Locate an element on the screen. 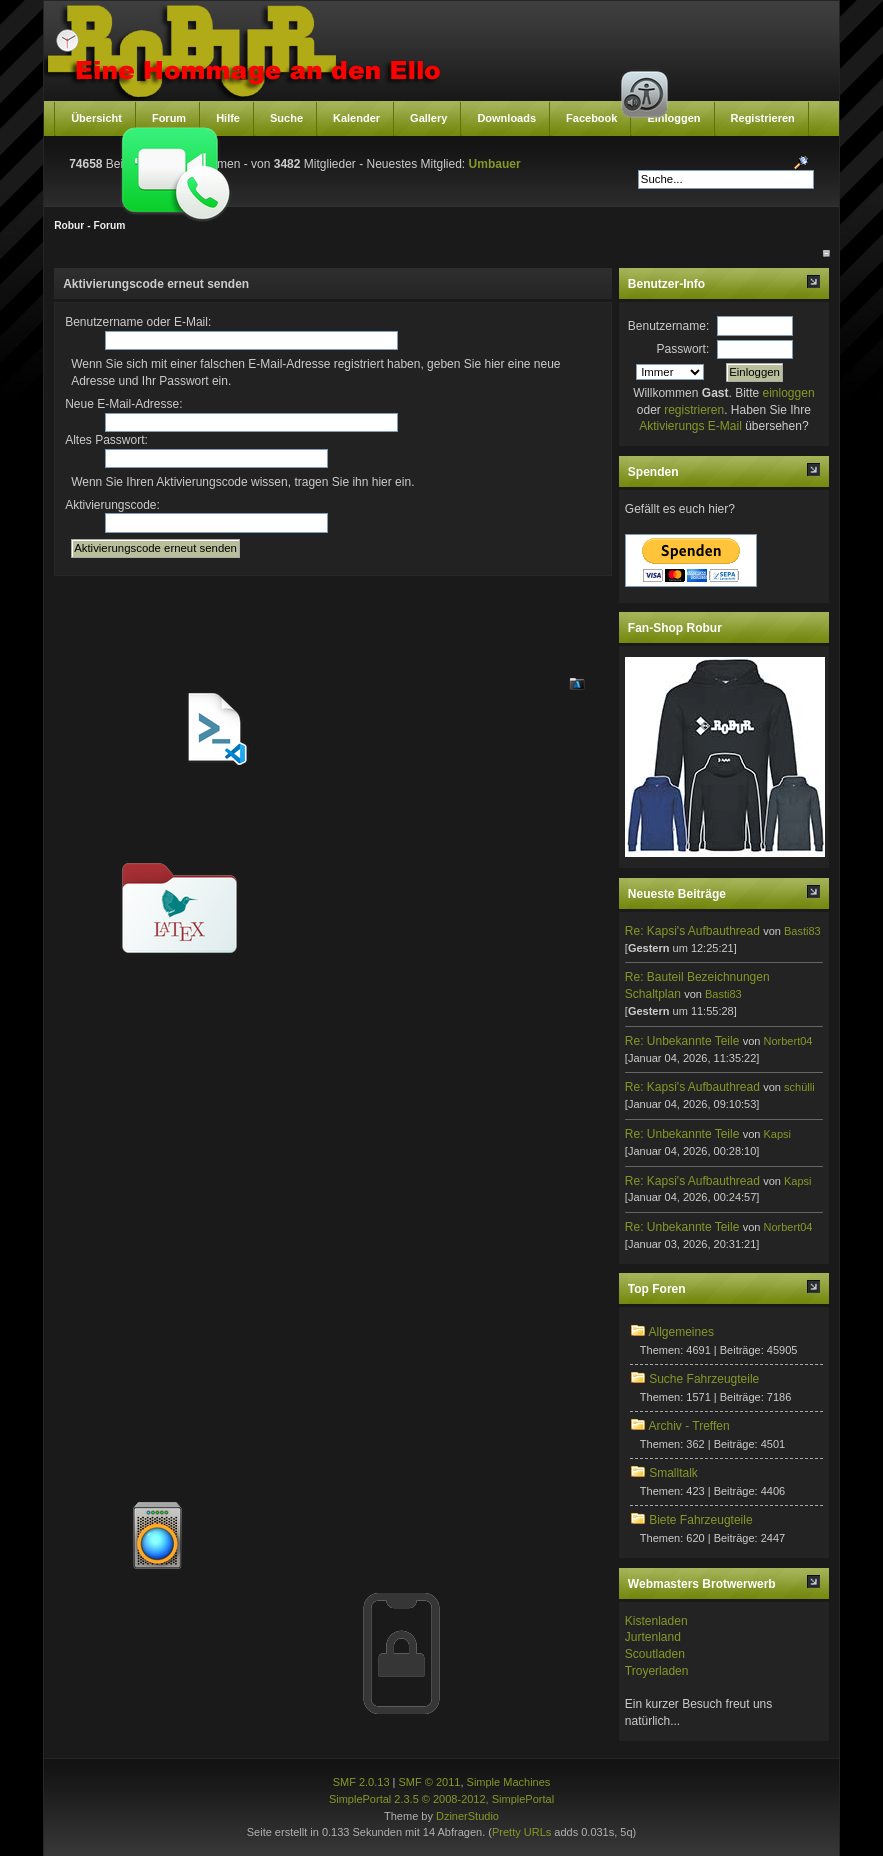 Image resolution: width=883 pixels, height=1856 pixels. open folder containing LaTeX documents is located at coordinates (179, 911).